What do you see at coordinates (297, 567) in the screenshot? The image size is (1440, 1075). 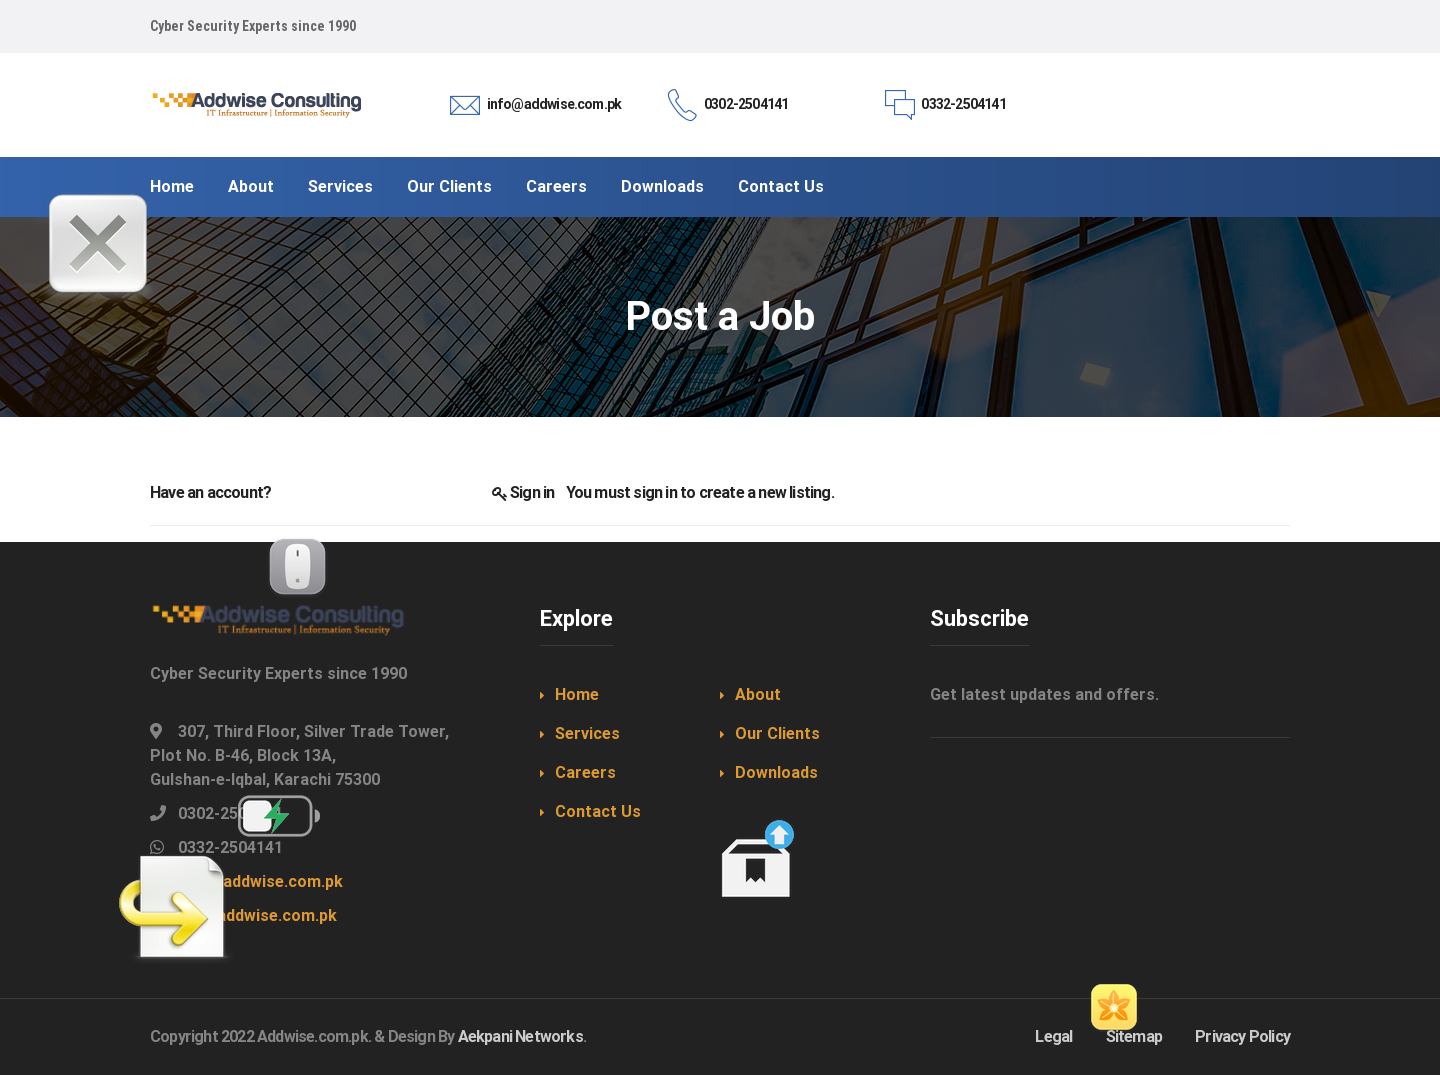 I see `open mouse settings and preferences` at bounding box center [297, 567].